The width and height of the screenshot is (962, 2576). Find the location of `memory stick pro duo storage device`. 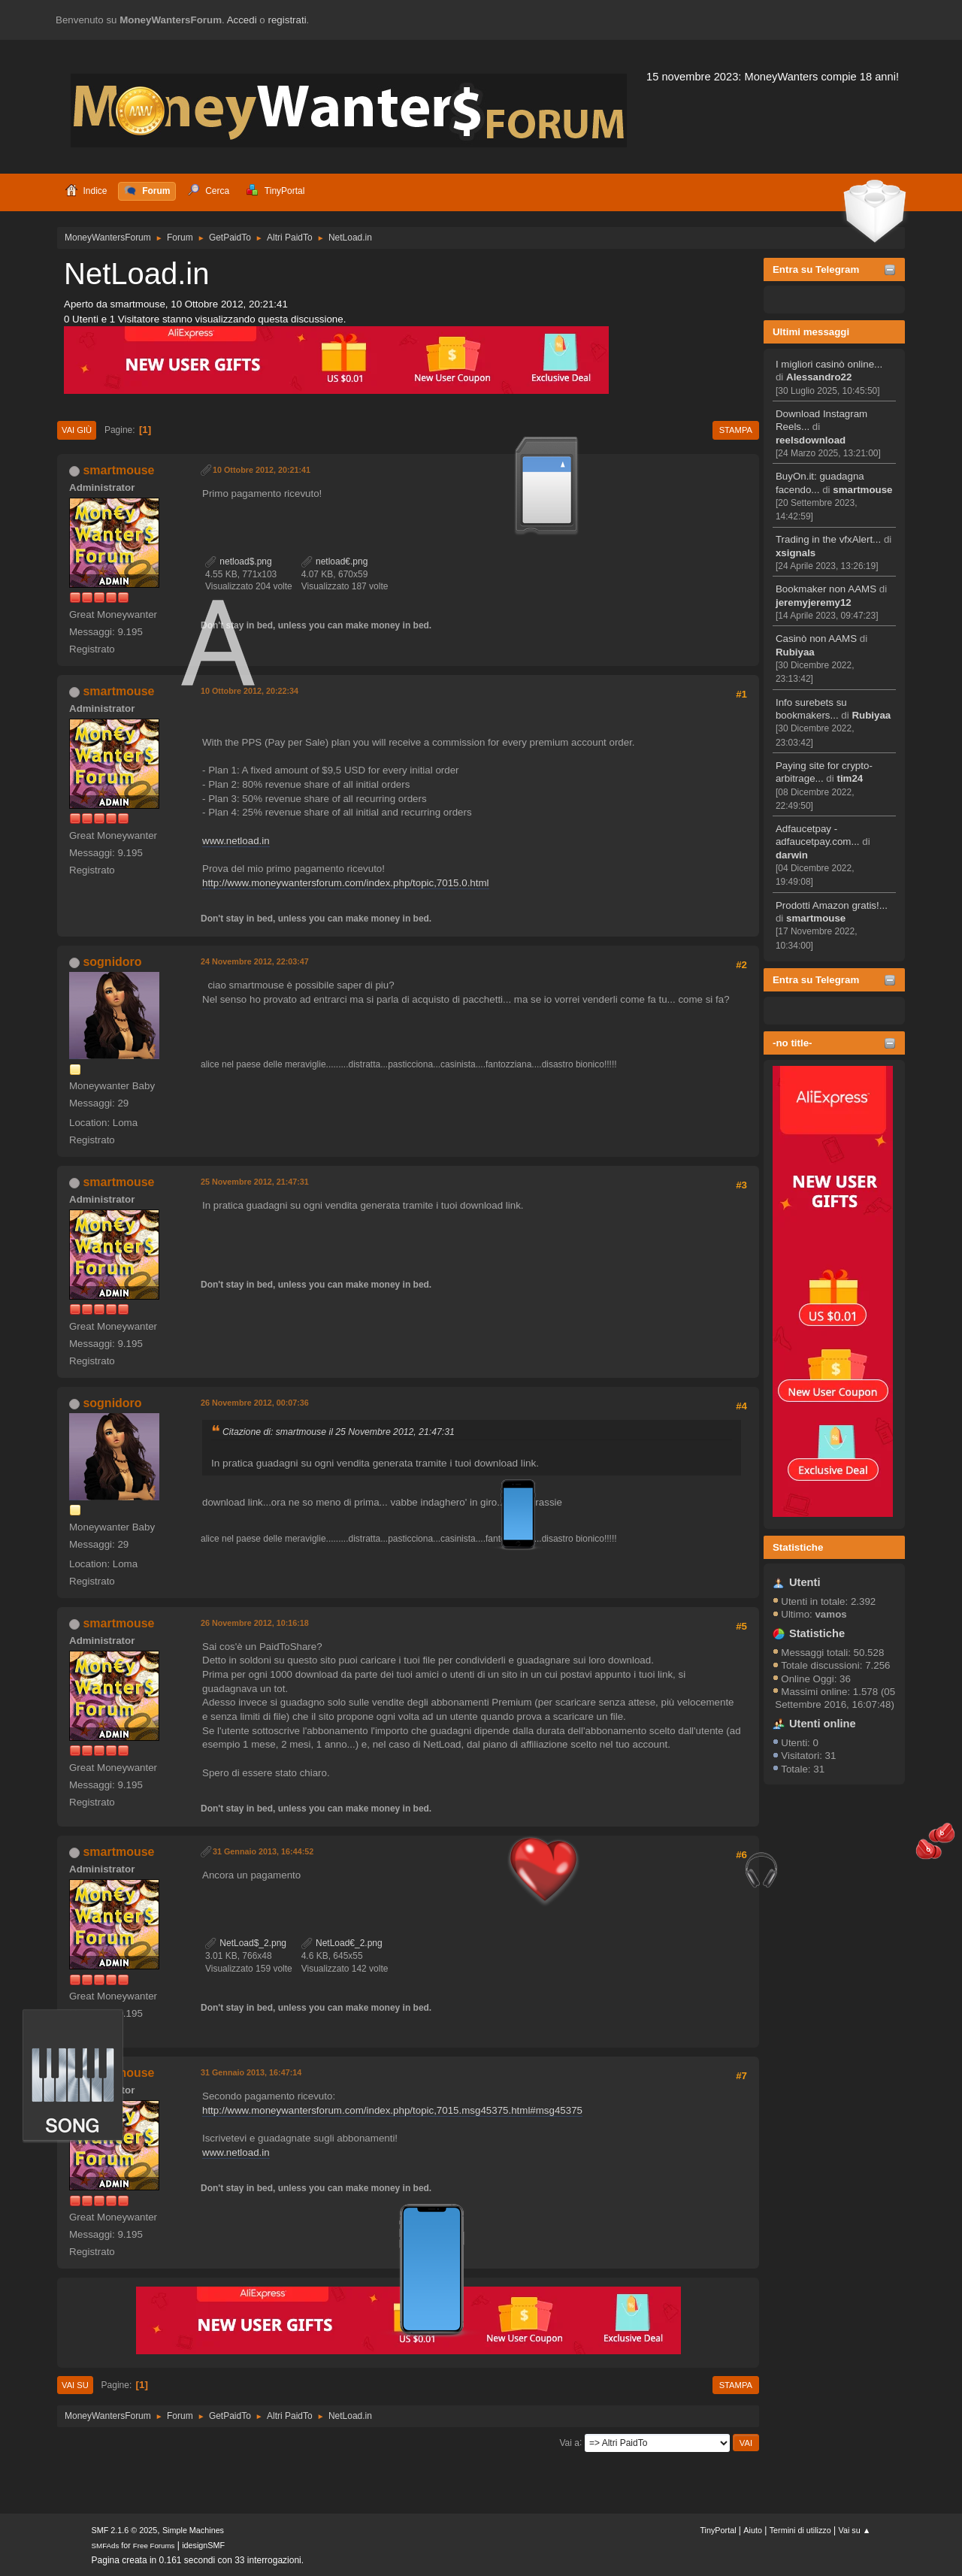

memory stick pro duo storage device is located at coordinates (546, 486).